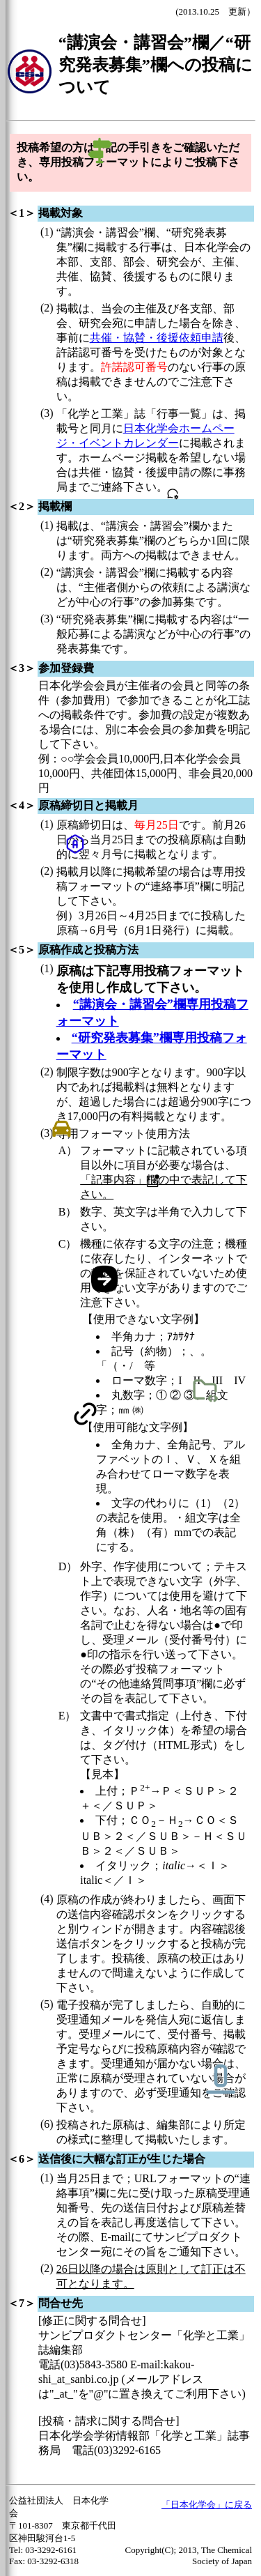 The width and height of the screenshot is (261, 2576). What do you see at coordinates (100, 151) in the screenshot?
I see `get directions to a destination` at bounding box center [100, 151].